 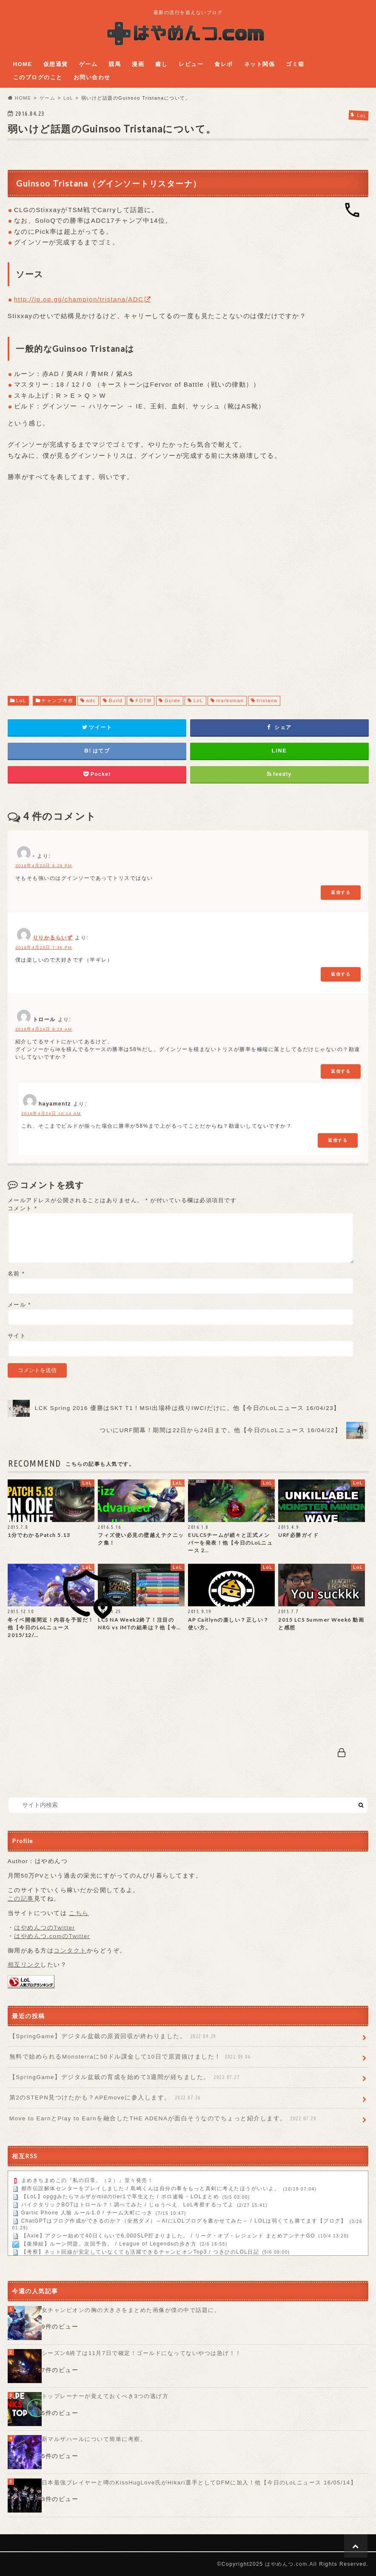 What do you see at coordinates (86, 1593) in the screenshot?
I see `set a secure location or safe zone` at bounding box center [86, 1593].